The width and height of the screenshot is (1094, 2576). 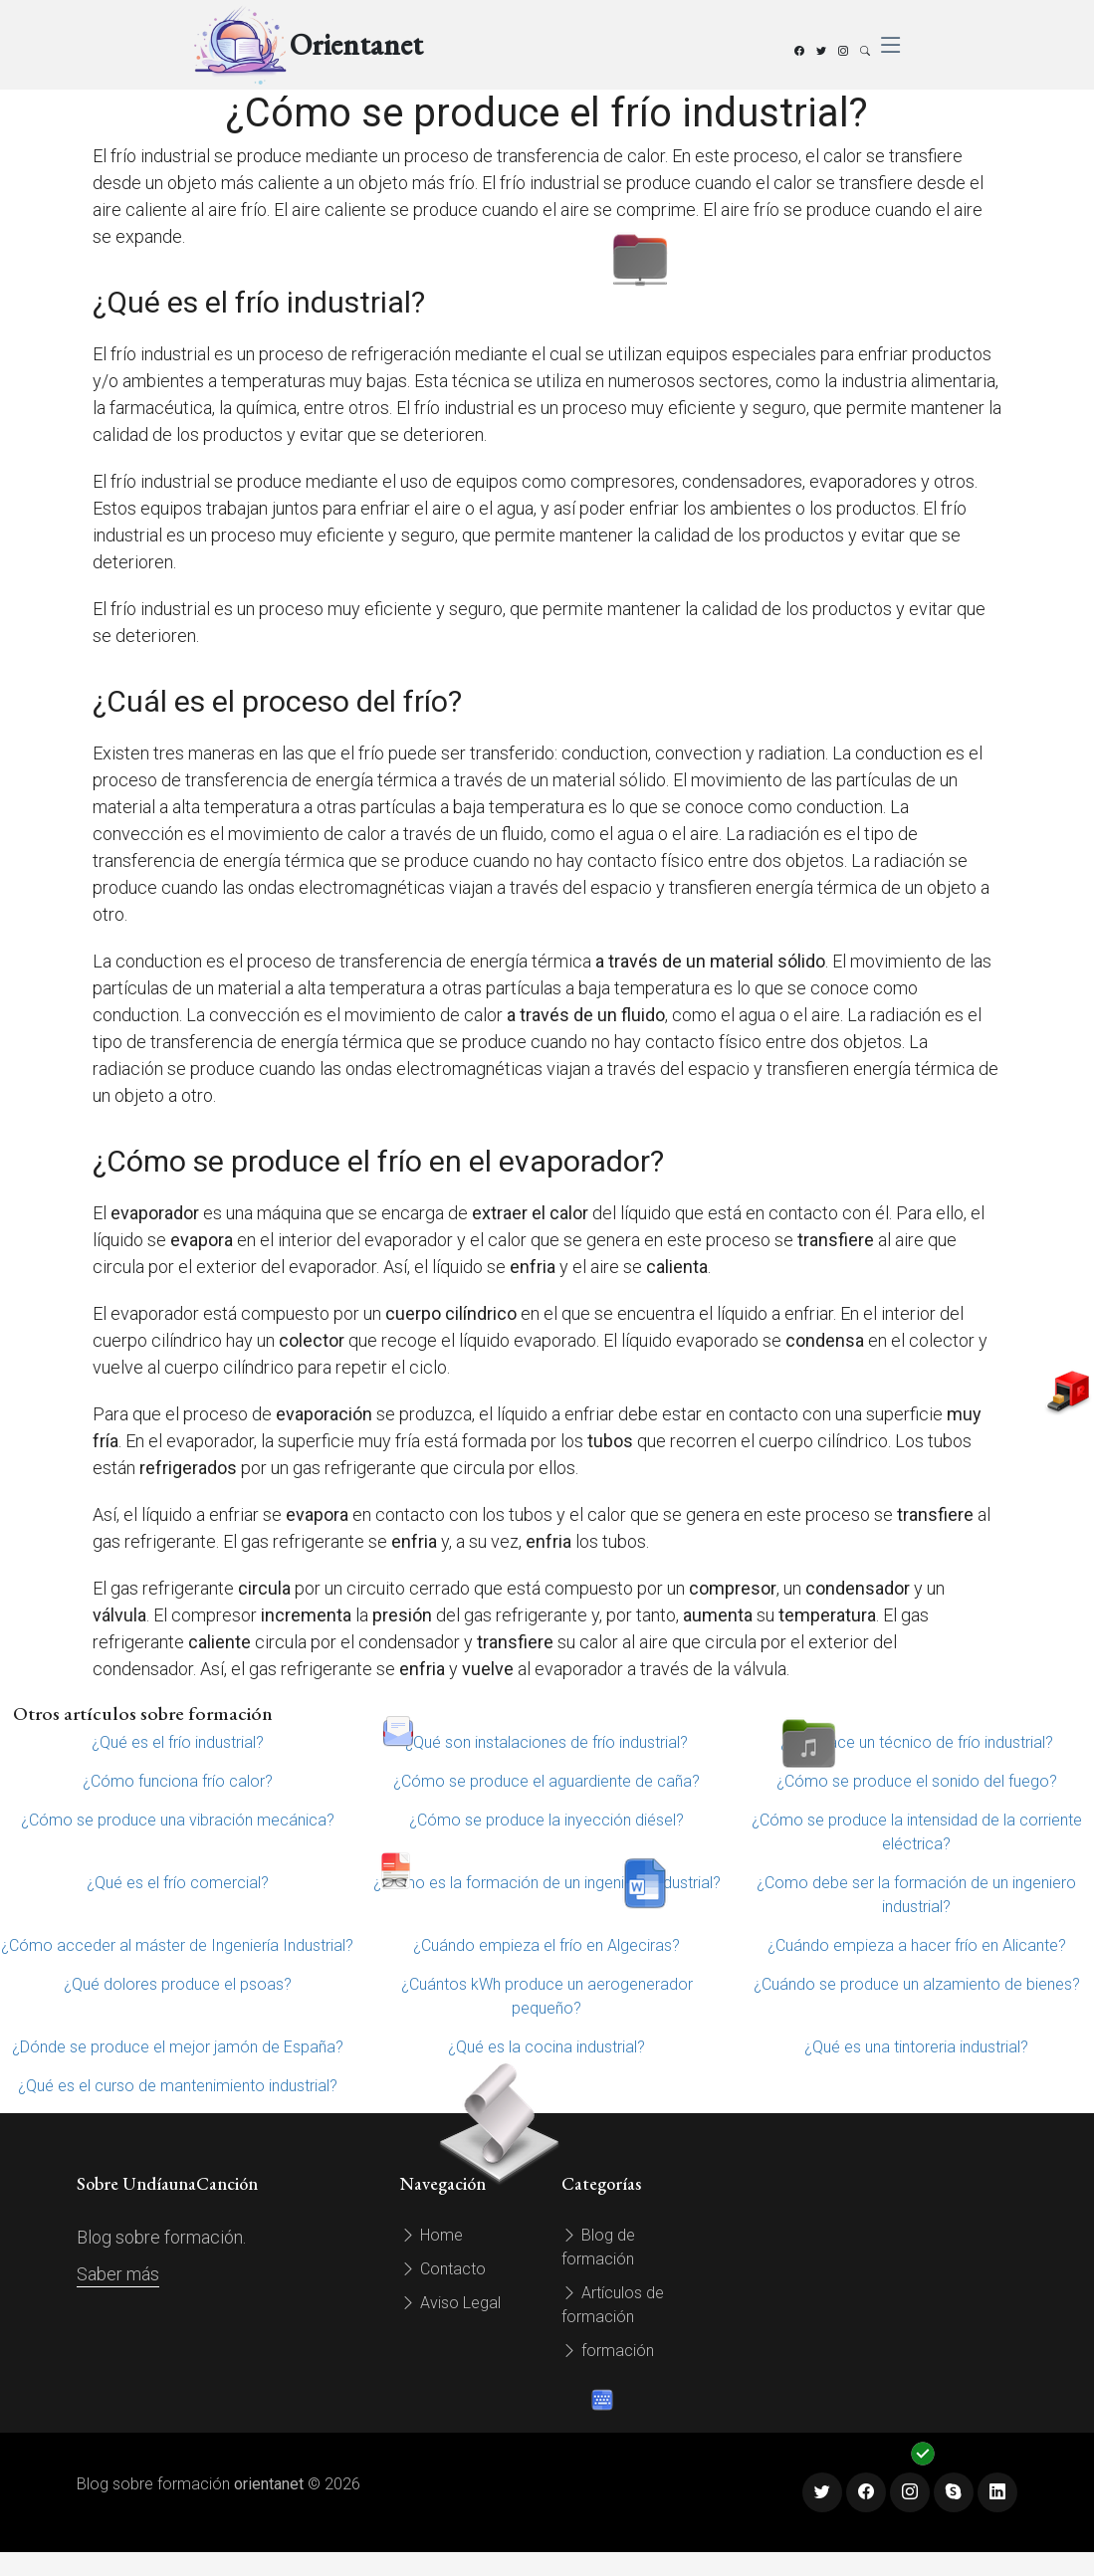 I want to click on access a remote or network folder, so click(x=640, y=259).